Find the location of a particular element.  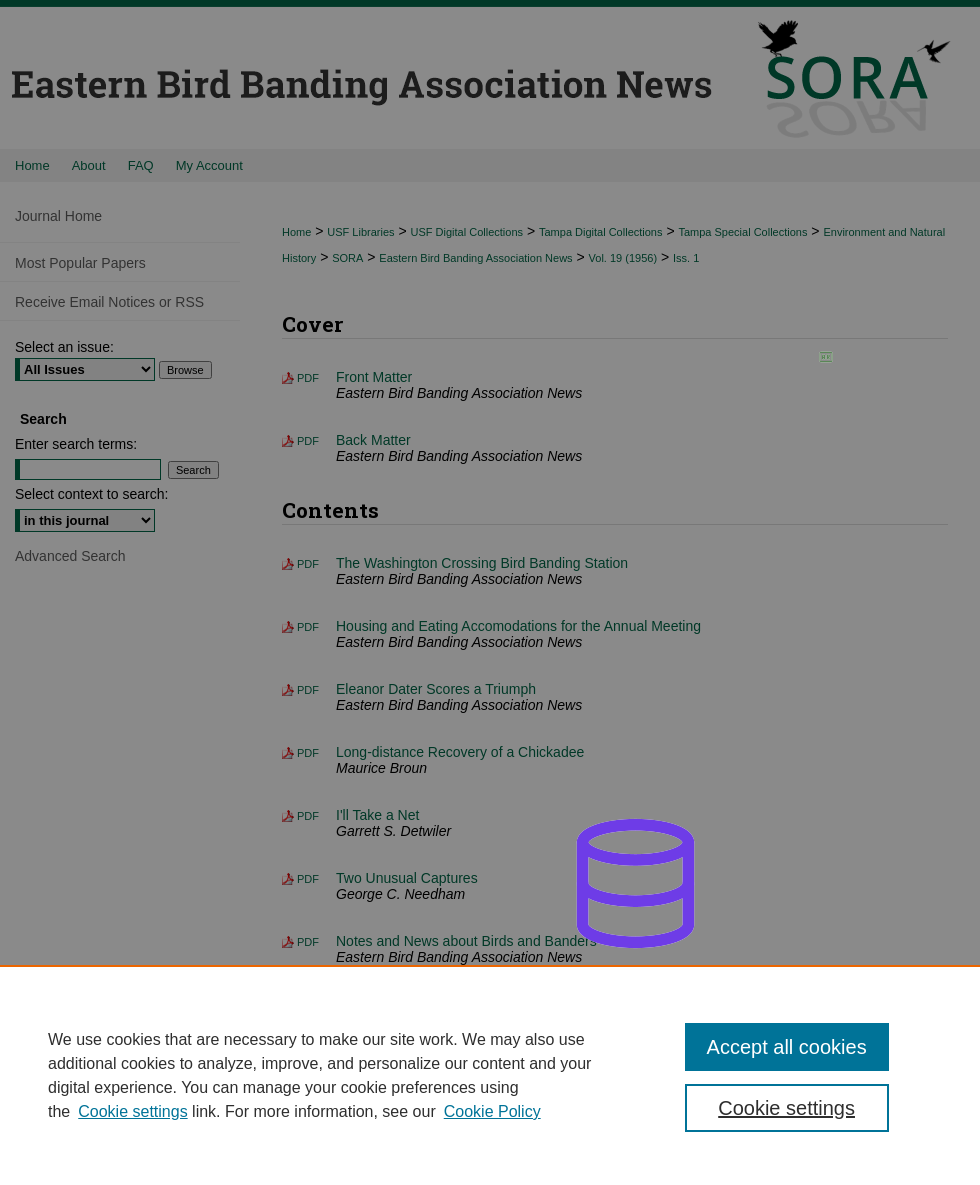

indicates augmented reality feature available is located at coordinates (826, 357).